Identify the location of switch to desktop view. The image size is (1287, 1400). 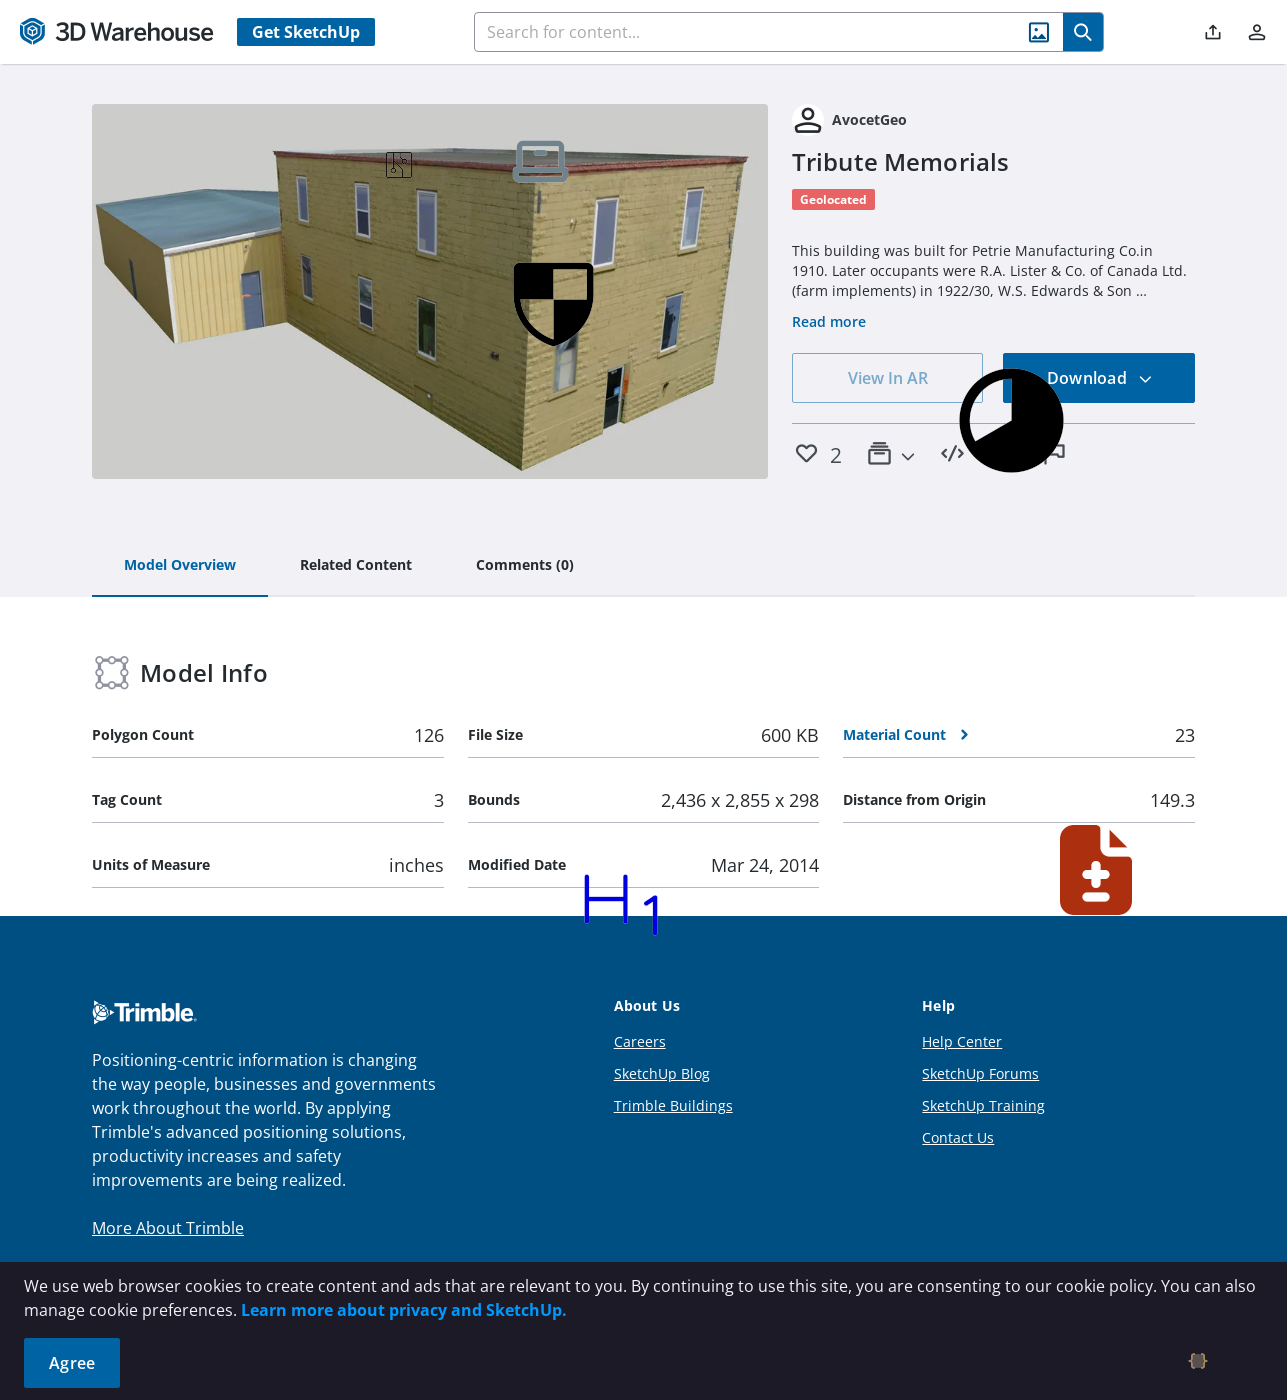
(540, 160).